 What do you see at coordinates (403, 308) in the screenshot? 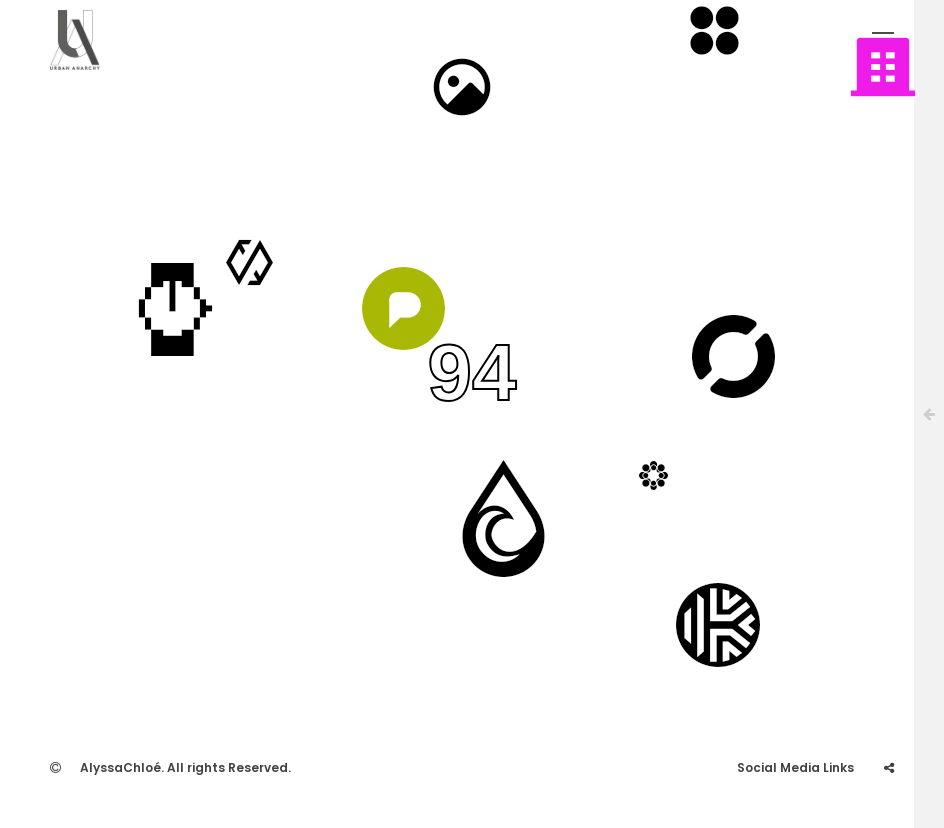
I see `open the Pixelfed app` at bounding box center [403, 308].